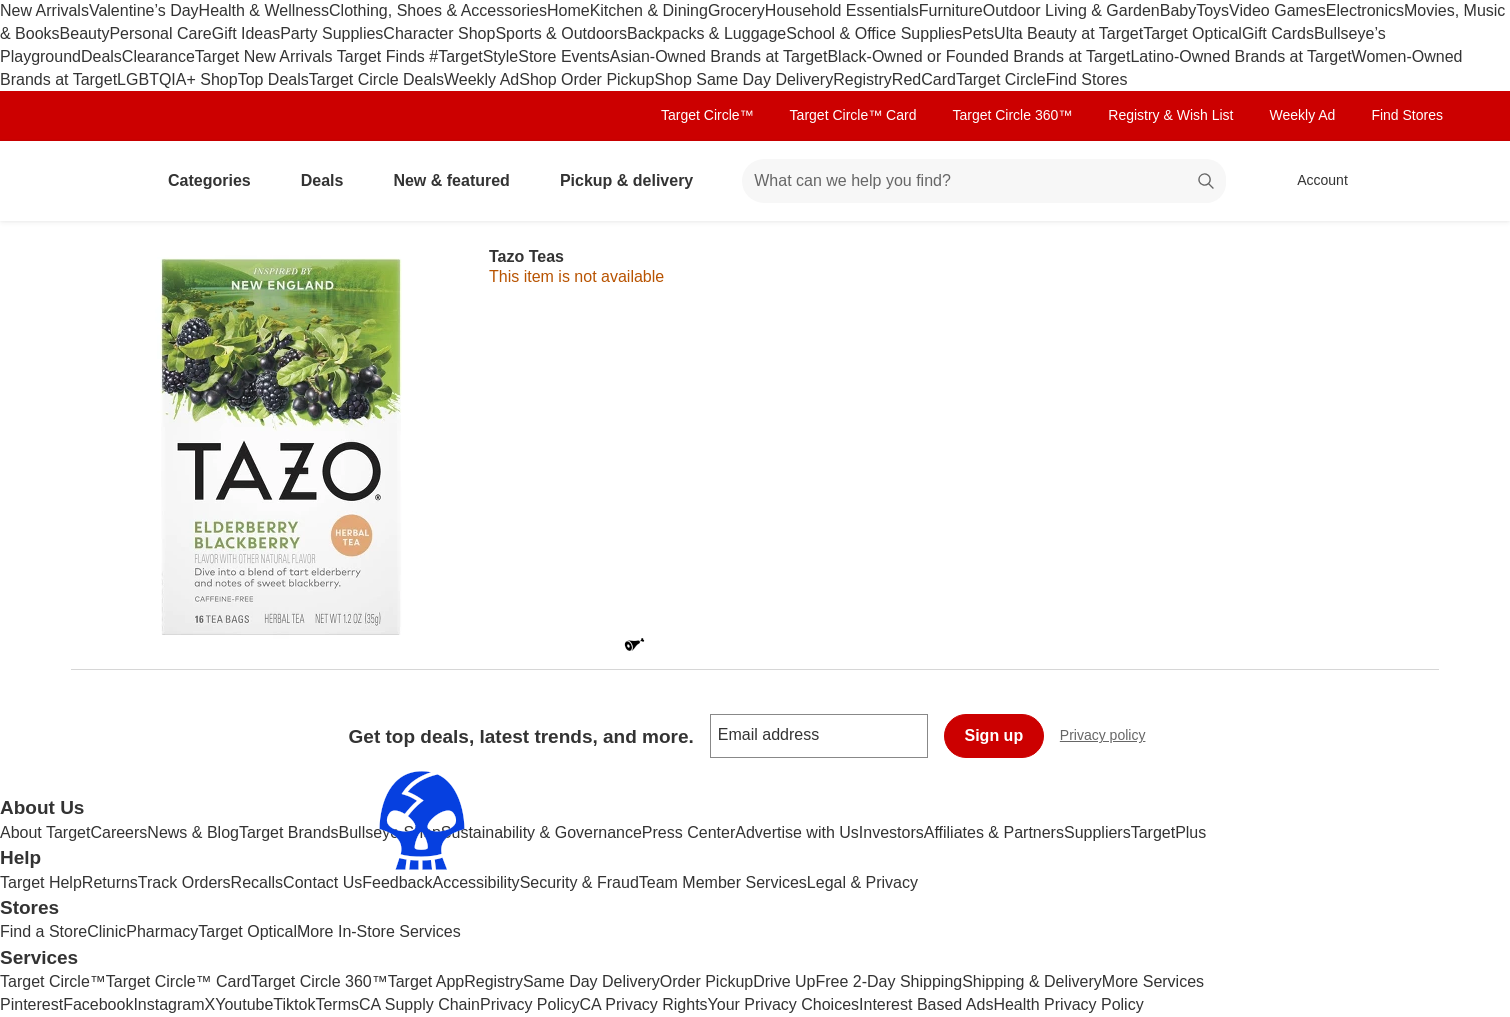 The height and width of the screenshot is (1017, 1510). I want to click on harry potter themed game mode or content, so click(422, 821).